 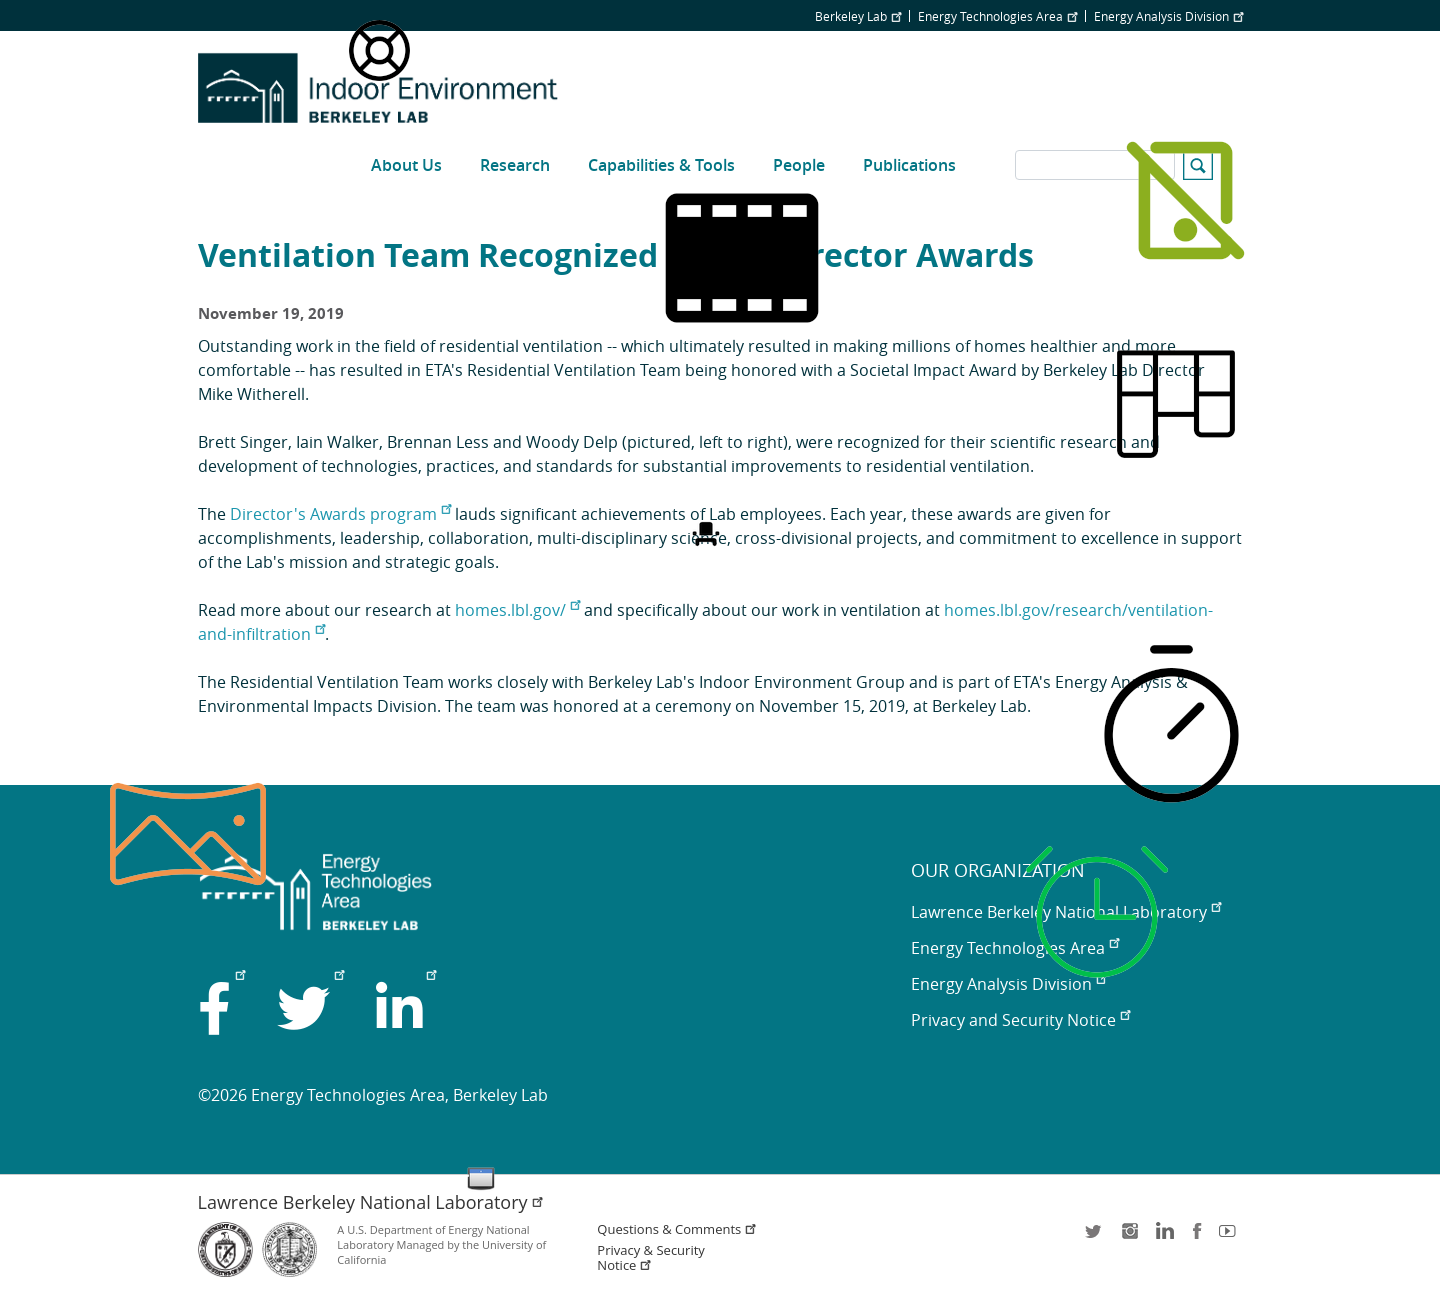 What do you see at coordinates (379, 50) in the screenshot?
I see `access help or support center` at bounding box center [379, 50].